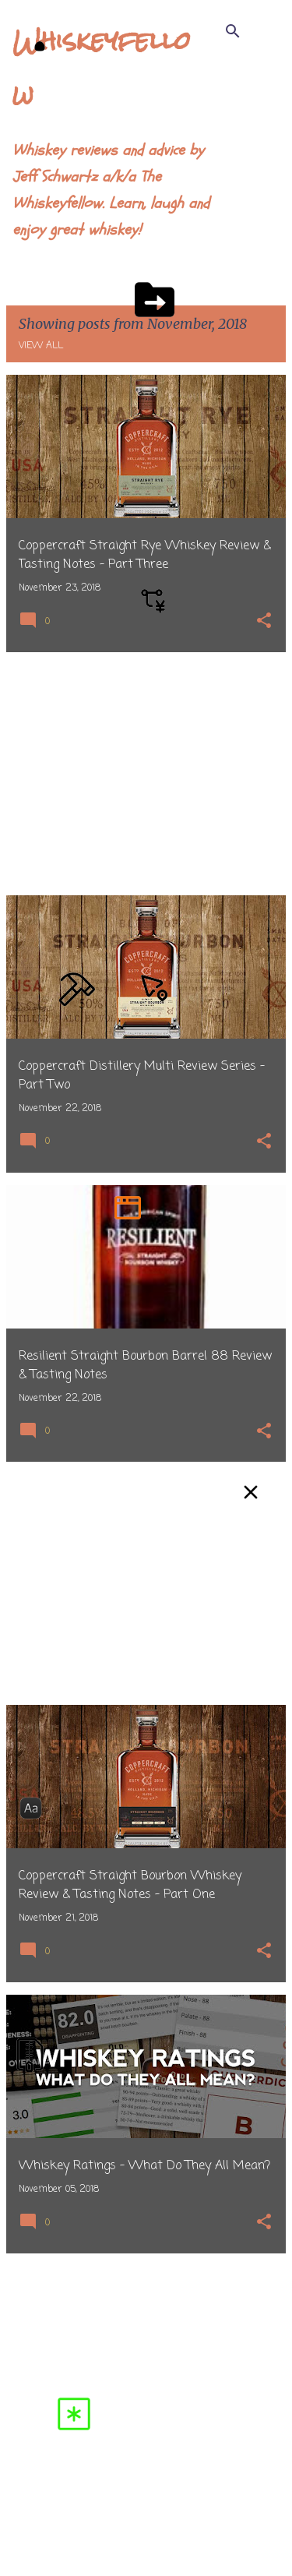 The height and width of the screenshot is (2576, 292). Describe the element at coordinates (251, 1492) in the screenshot. I see `close or dismiss a dialog` at that location.